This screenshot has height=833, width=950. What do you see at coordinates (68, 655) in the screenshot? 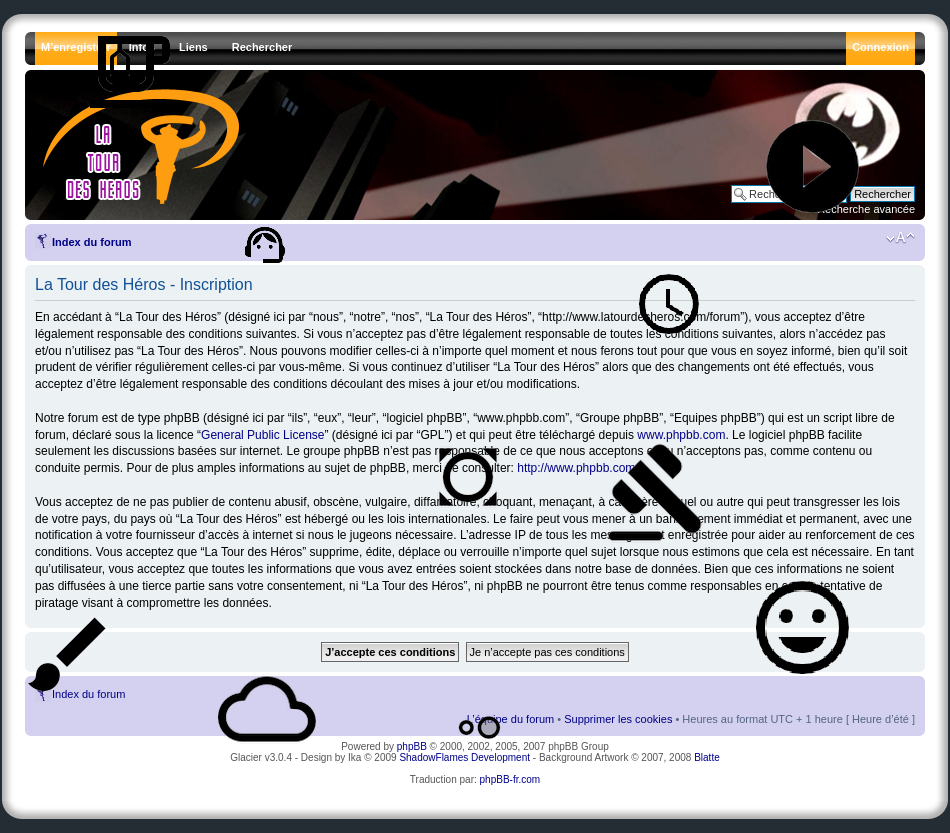
I see `access drawing or painting tools` at bounding box center [68, 655].